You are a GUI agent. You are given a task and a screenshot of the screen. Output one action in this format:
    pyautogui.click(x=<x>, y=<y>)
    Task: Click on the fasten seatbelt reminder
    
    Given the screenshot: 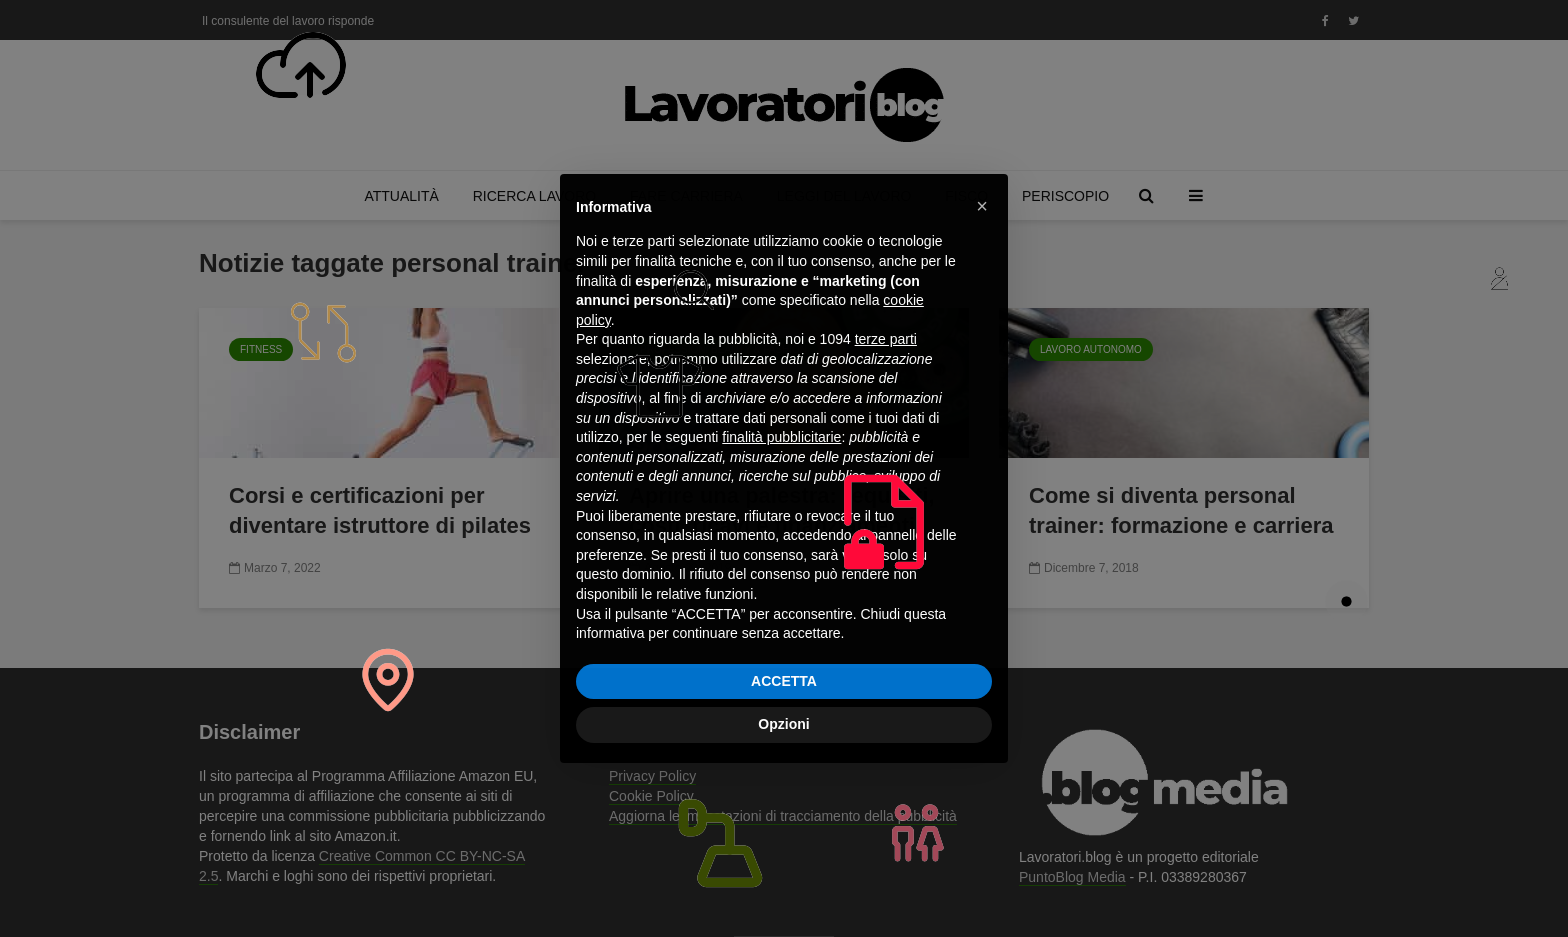 What is the action you would take?
    pyautogui.click(x=1499, y=278)
    